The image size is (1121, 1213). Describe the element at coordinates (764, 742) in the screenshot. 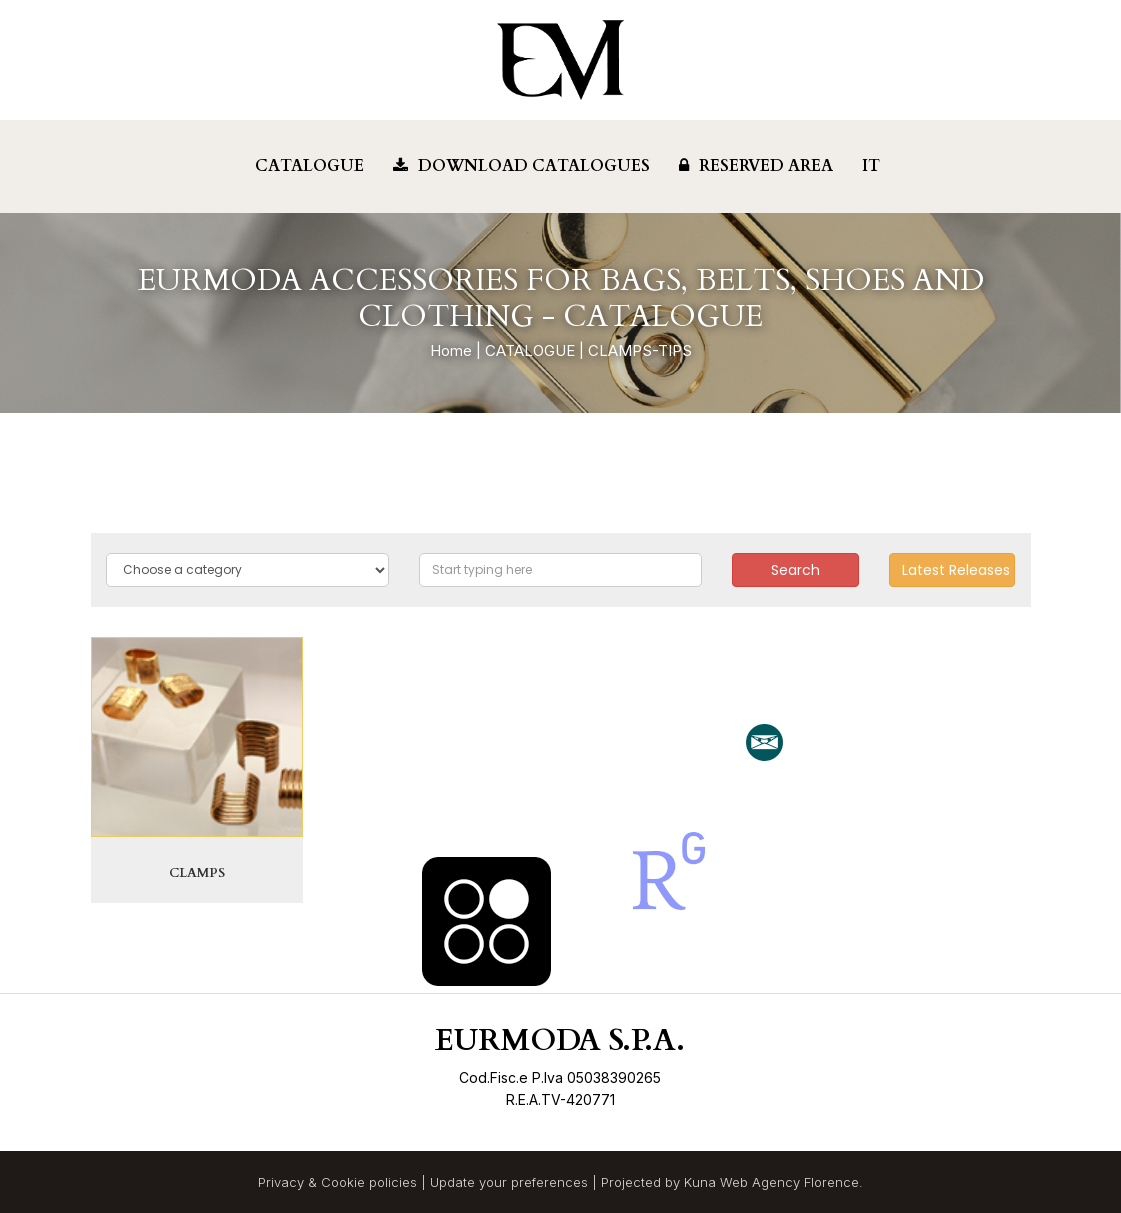

I see `open invoice ninja app` at that location.